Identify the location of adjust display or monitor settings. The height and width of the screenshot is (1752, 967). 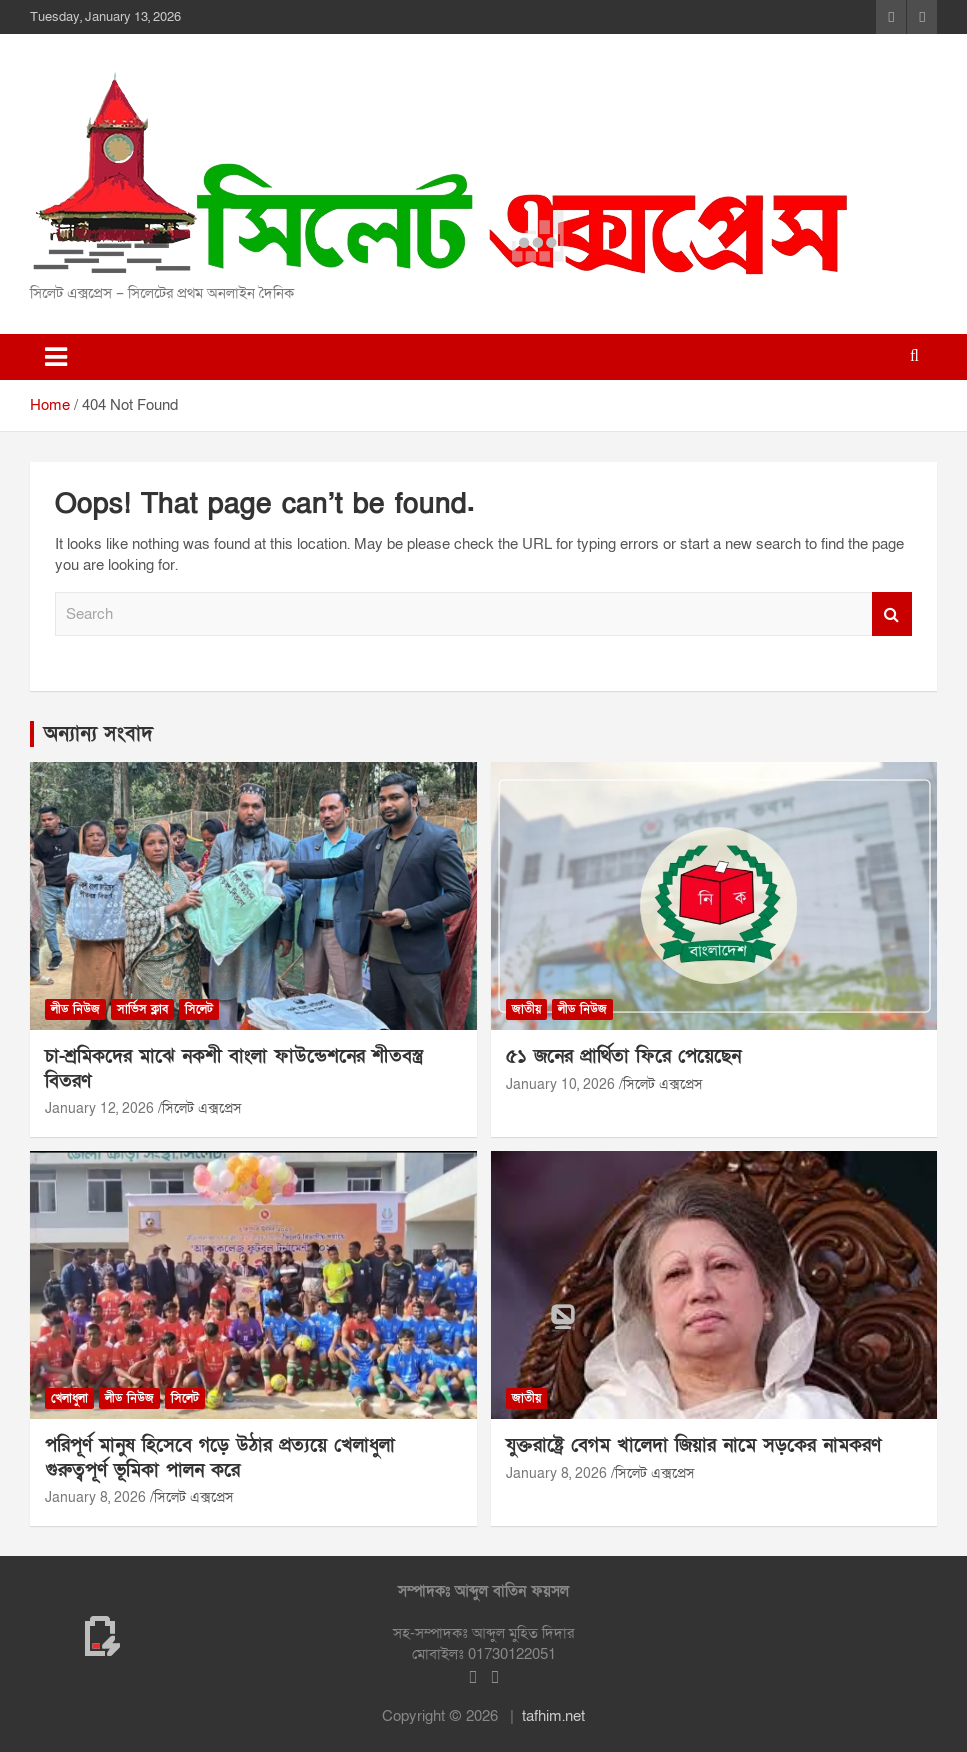
(563, 1316).